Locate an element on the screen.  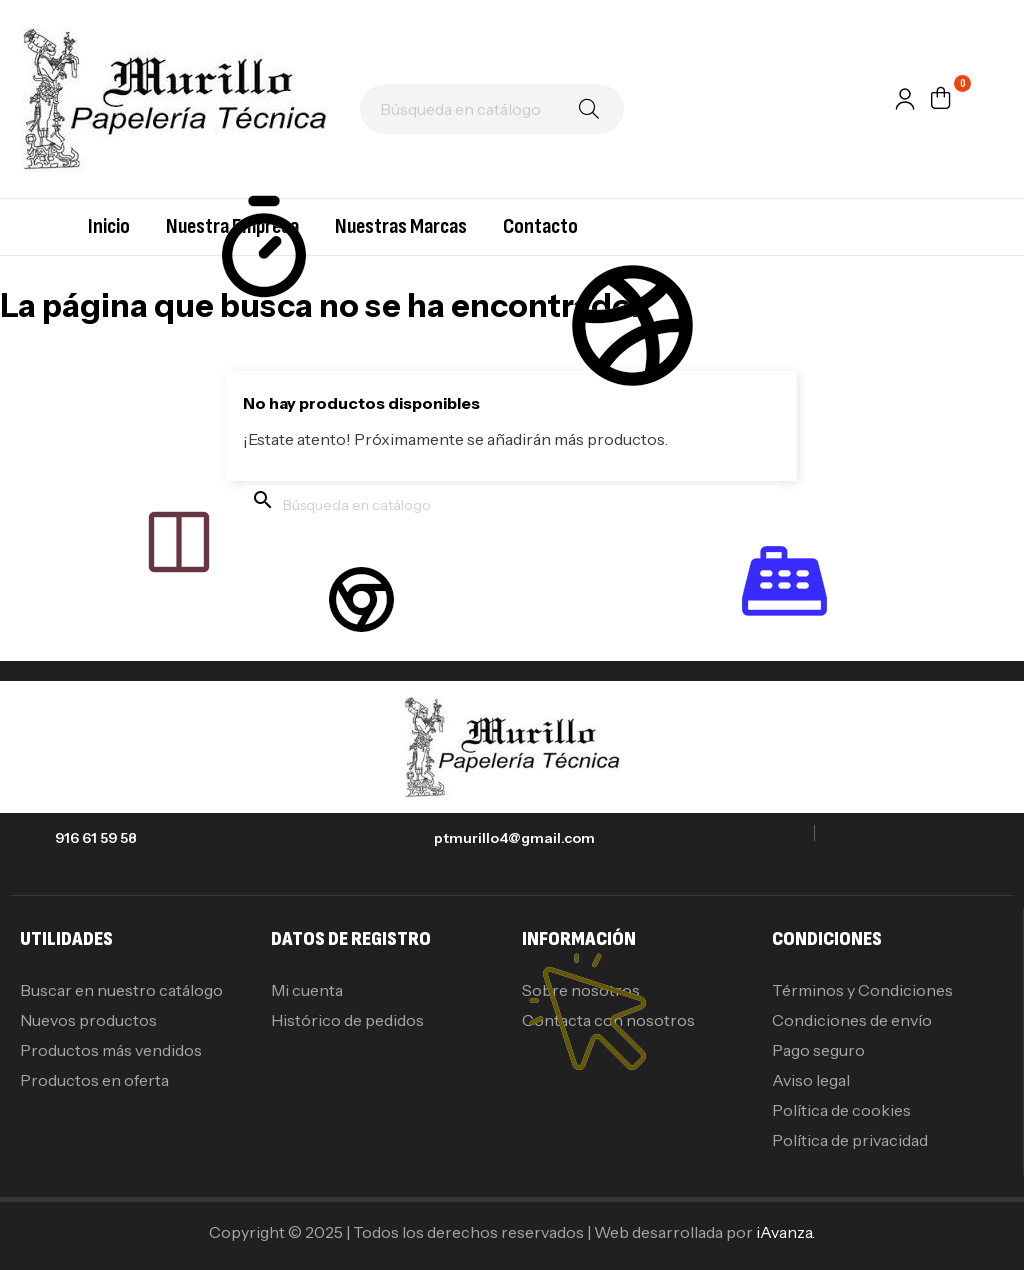
split view horizontally is located at coordinates (179, 542).